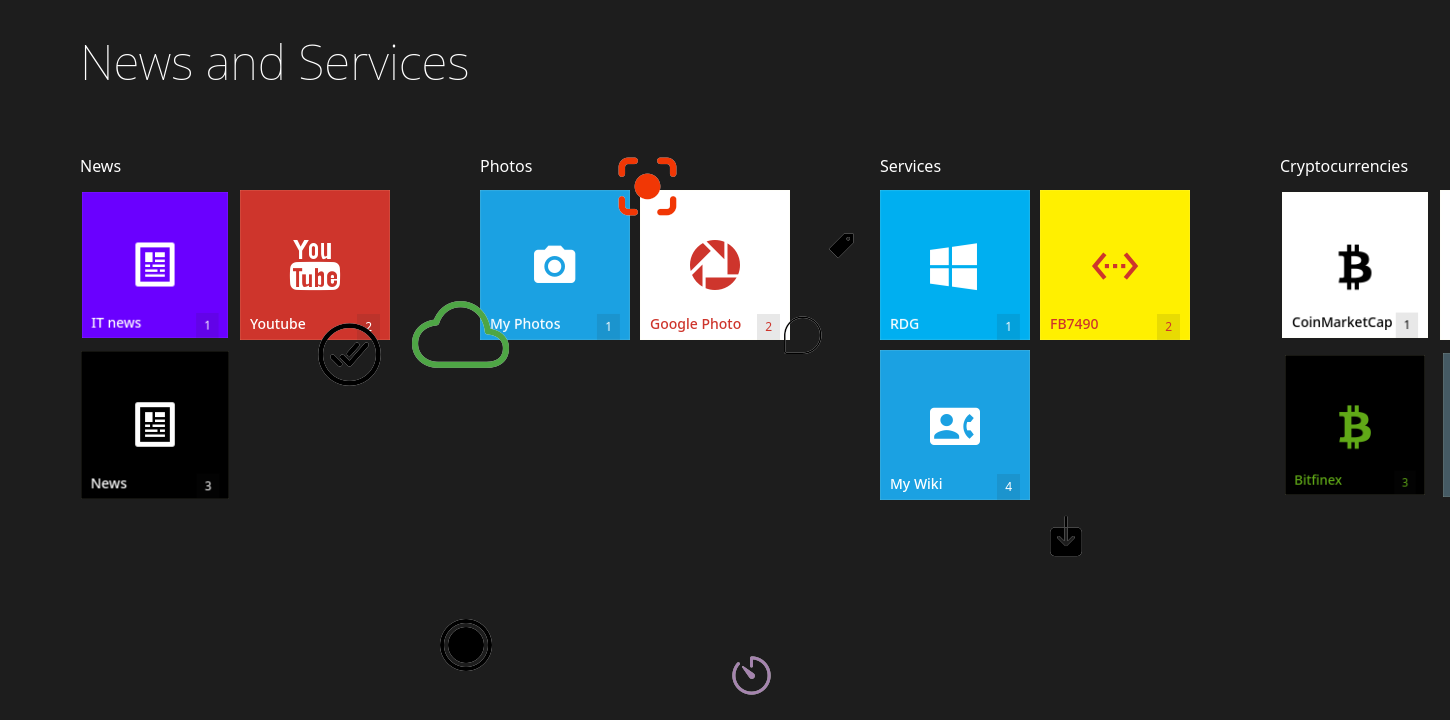 The image size is (1450, 720). Describe the element at coordinates (1066, 536) in the screenshot. I see `download a file or content` at that location.